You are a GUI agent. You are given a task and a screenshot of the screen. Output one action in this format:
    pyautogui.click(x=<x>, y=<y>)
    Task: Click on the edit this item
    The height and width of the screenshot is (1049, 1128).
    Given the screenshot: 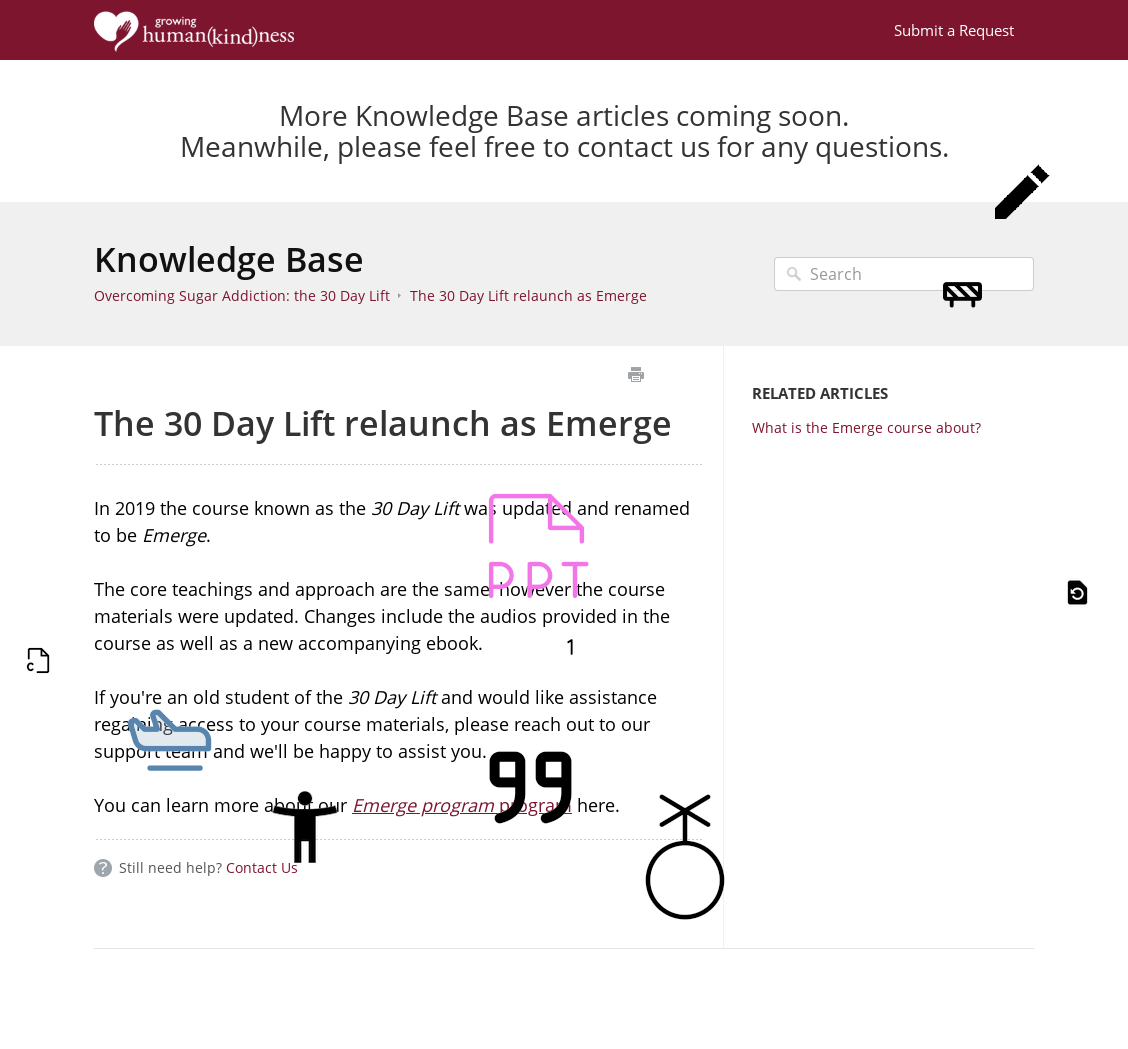 What is the action you would take?
    pyautogui.click(x=1021, y=192)
    